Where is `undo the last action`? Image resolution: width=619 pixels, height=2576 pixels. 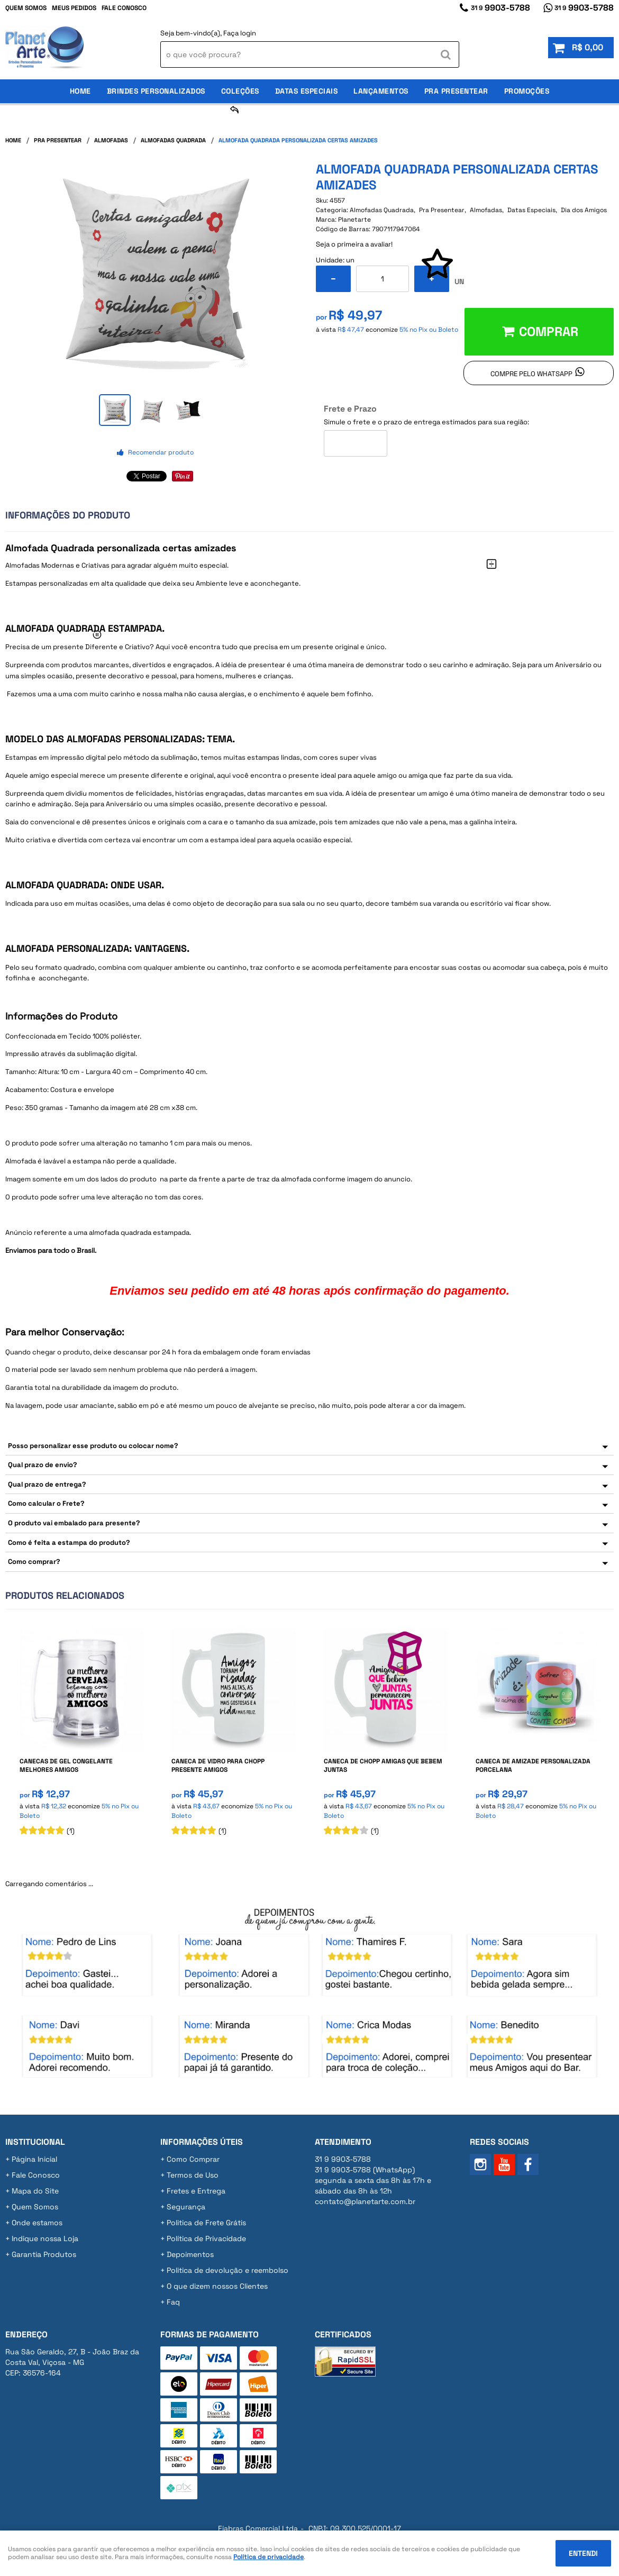 undo the last action is located at coordinates (234, 110).